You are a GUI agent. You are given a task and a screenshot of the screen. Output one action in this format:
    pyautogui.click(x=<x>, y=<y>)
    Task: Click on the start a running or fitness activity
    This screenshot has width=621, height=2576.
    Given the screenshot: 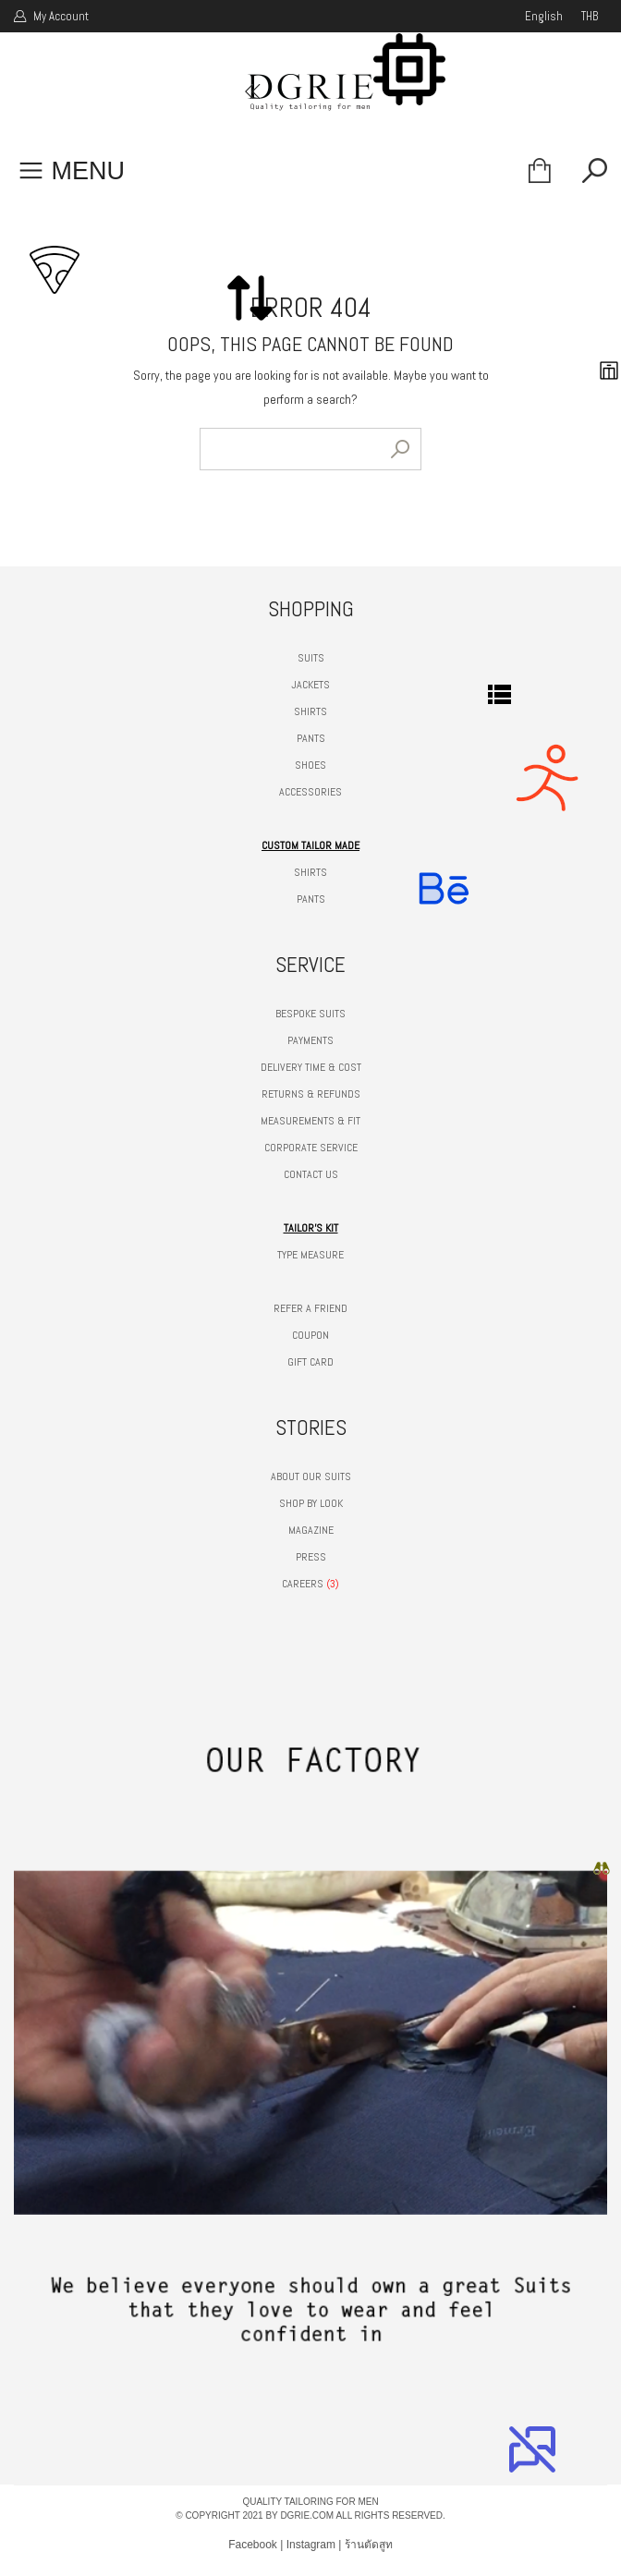 What is the action you would take?
    pyautogui.click(x=548, y=776)
    